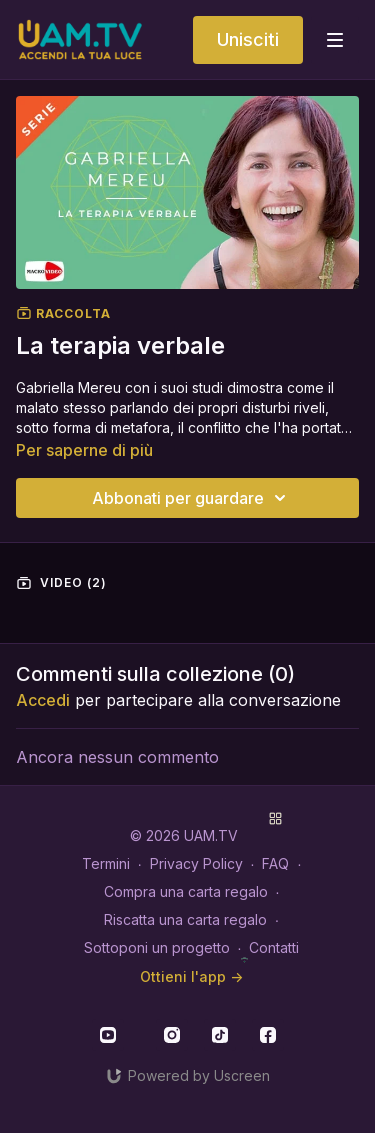 This screenshot has height=1133, width=375. I want to click on view items in grid layout, so click(275, 818).